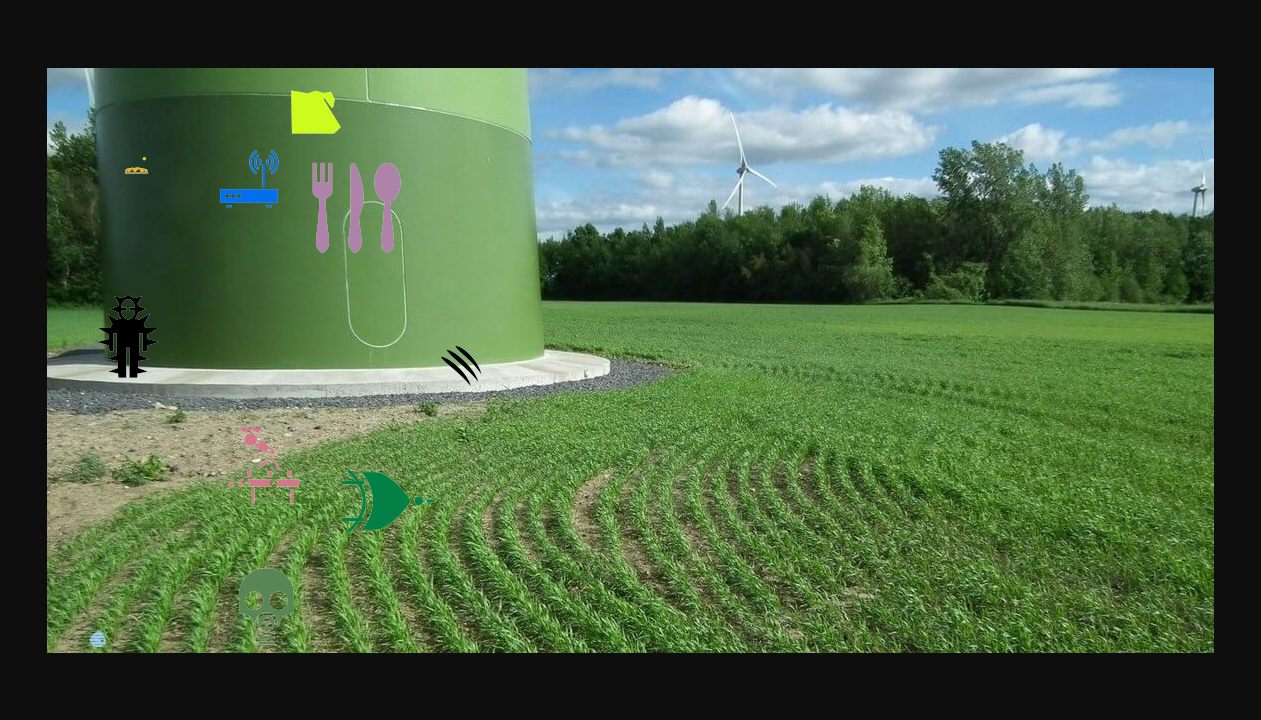  Describe the element at coordinates (461, 366) in the screenshot. I see `indicates damage or attack action in a game` at that location.